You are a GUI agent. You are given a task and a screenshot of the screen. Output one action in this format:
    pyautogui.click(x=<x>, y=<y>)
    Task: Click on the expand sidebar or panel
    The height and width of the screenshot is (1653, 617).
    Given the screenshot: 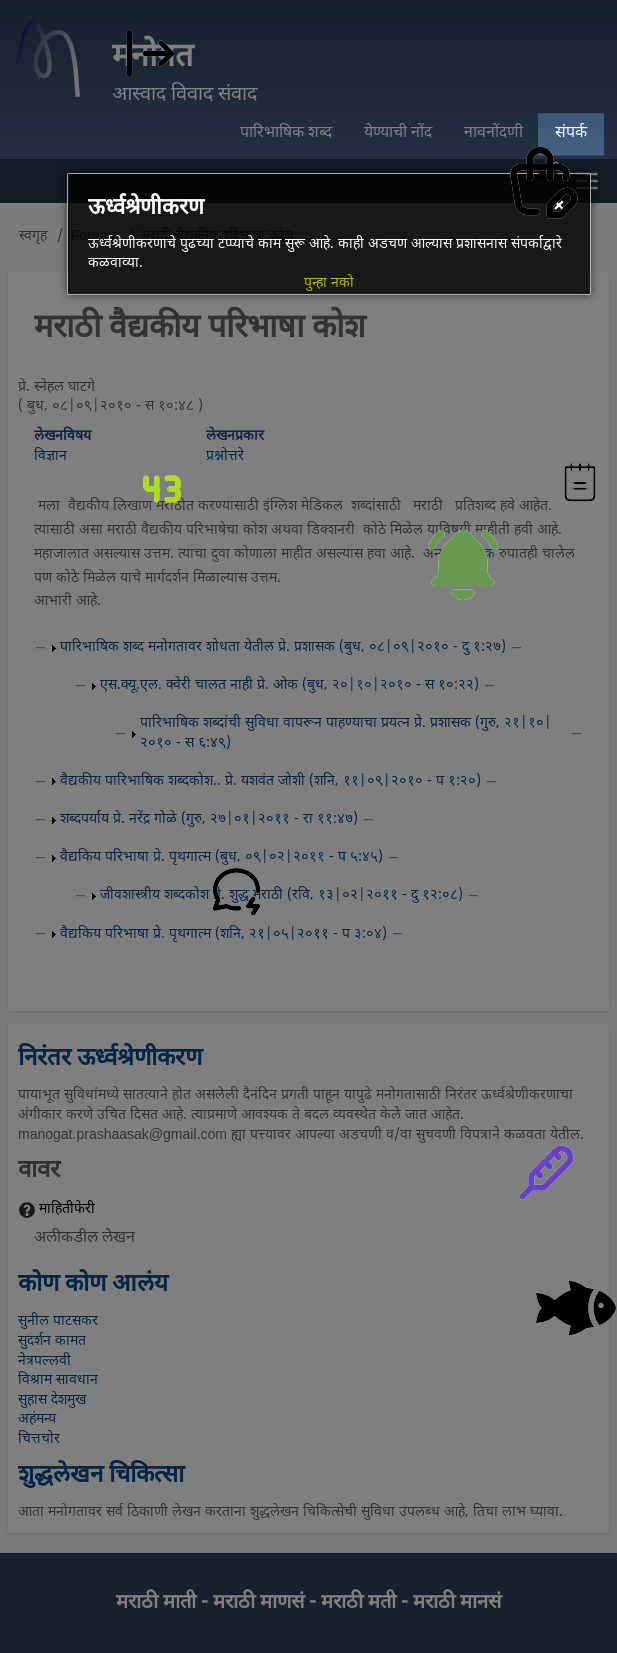 What is the action you would take?
    pyautogui.click(x=150, y=53)
    